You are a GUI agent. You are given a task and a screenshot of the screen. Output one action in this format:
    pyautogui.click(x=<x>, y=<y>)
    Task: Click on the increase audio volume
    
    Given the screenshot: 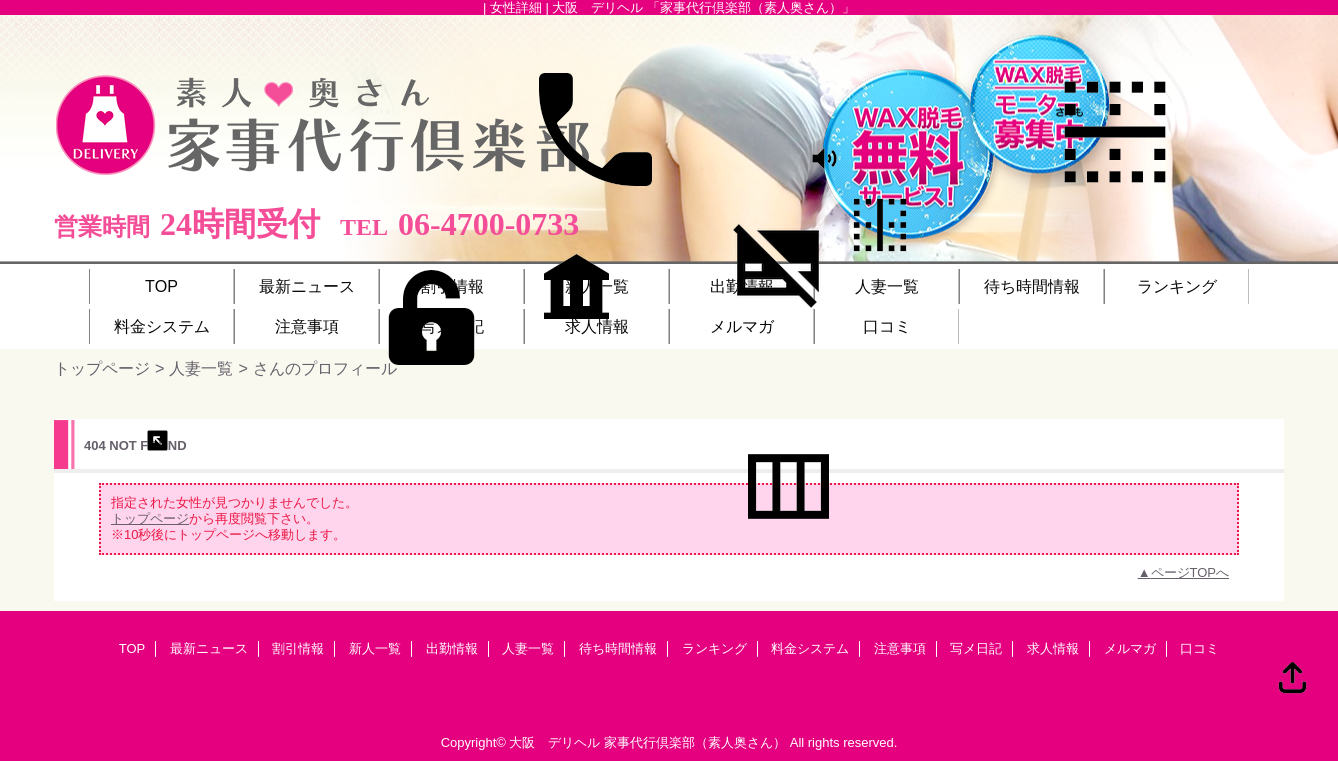 What is the action you would take?
    pyautogui.click(x=824, y=158)
    